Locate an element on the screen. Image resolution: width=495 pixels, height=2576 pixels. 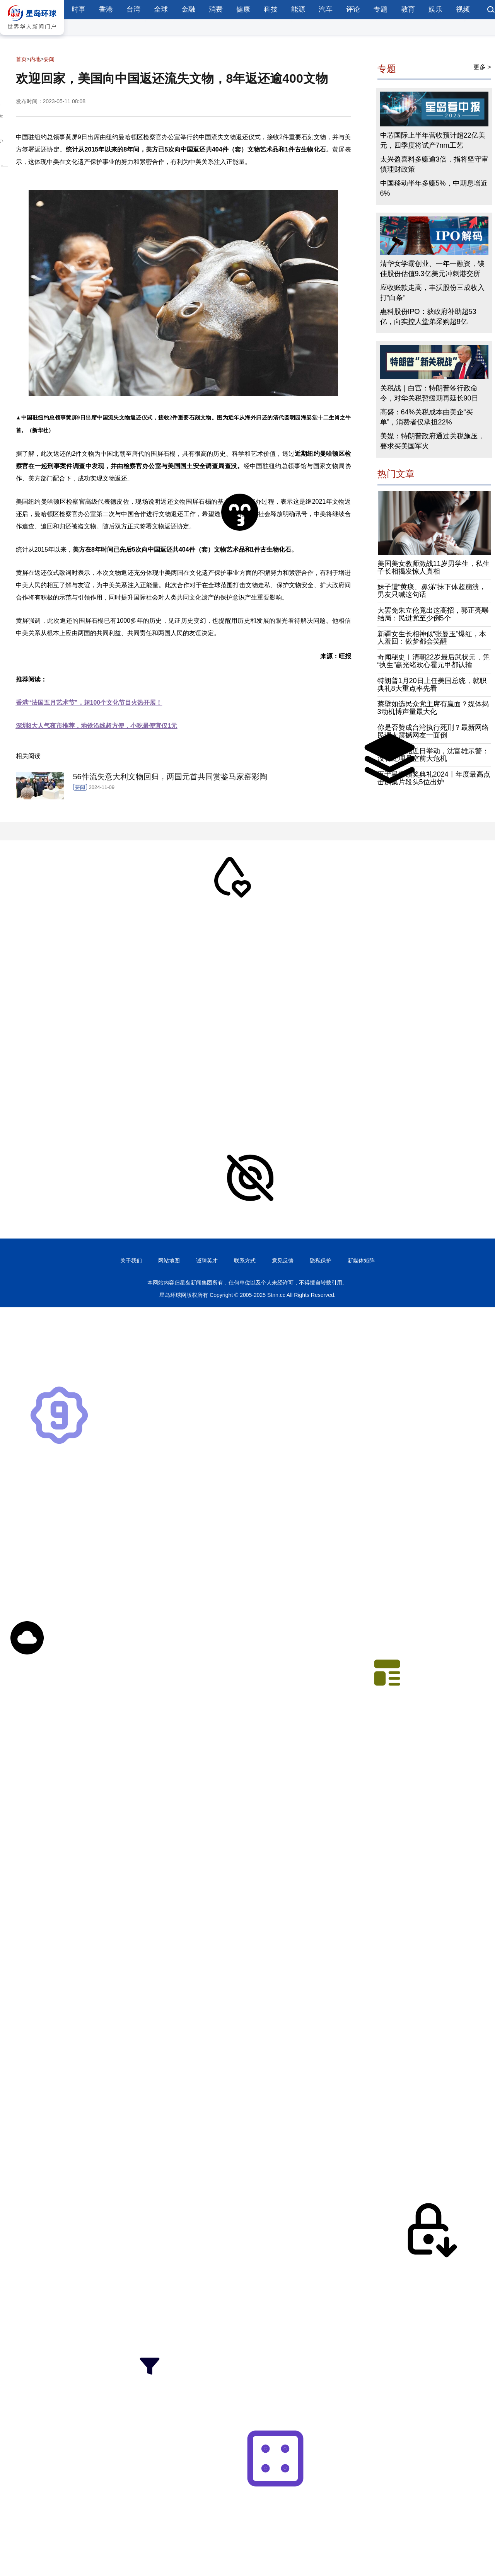
view stacked layers or content is located at coordinates (389, 758).